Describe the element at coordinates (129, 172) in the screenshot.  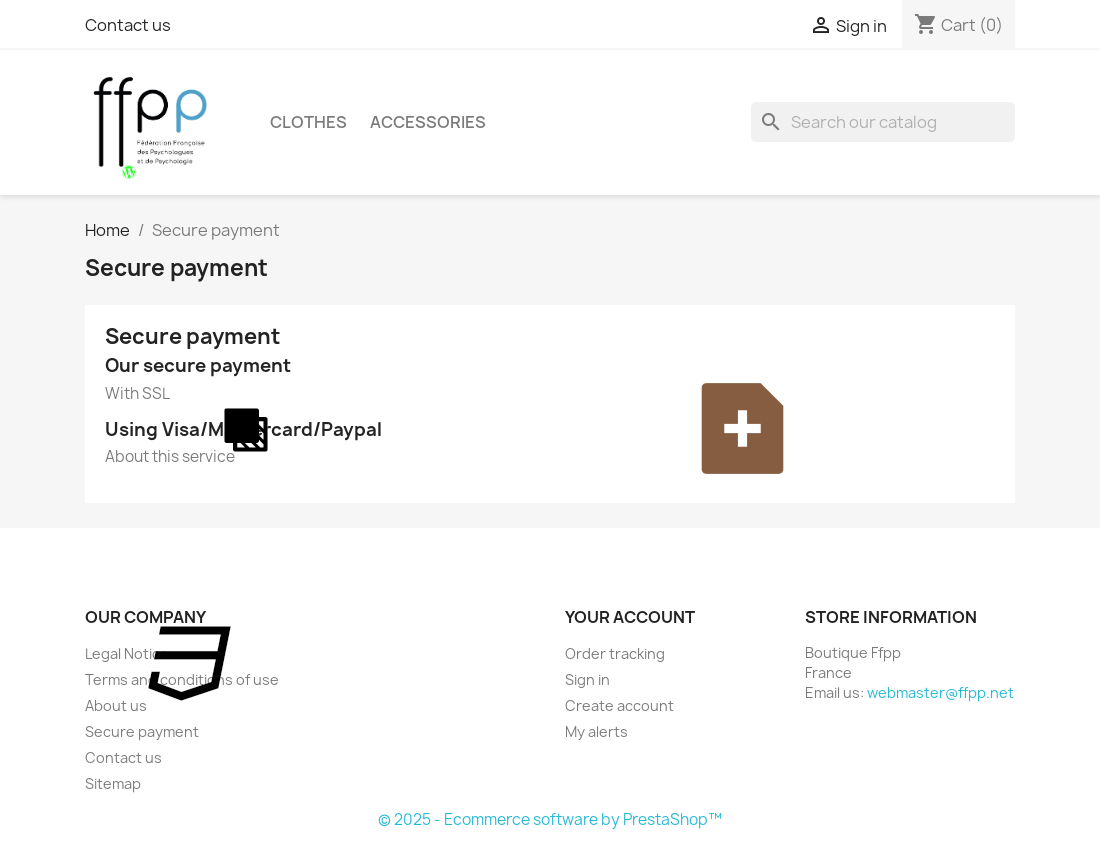
I see `wordpress logo` at that location.